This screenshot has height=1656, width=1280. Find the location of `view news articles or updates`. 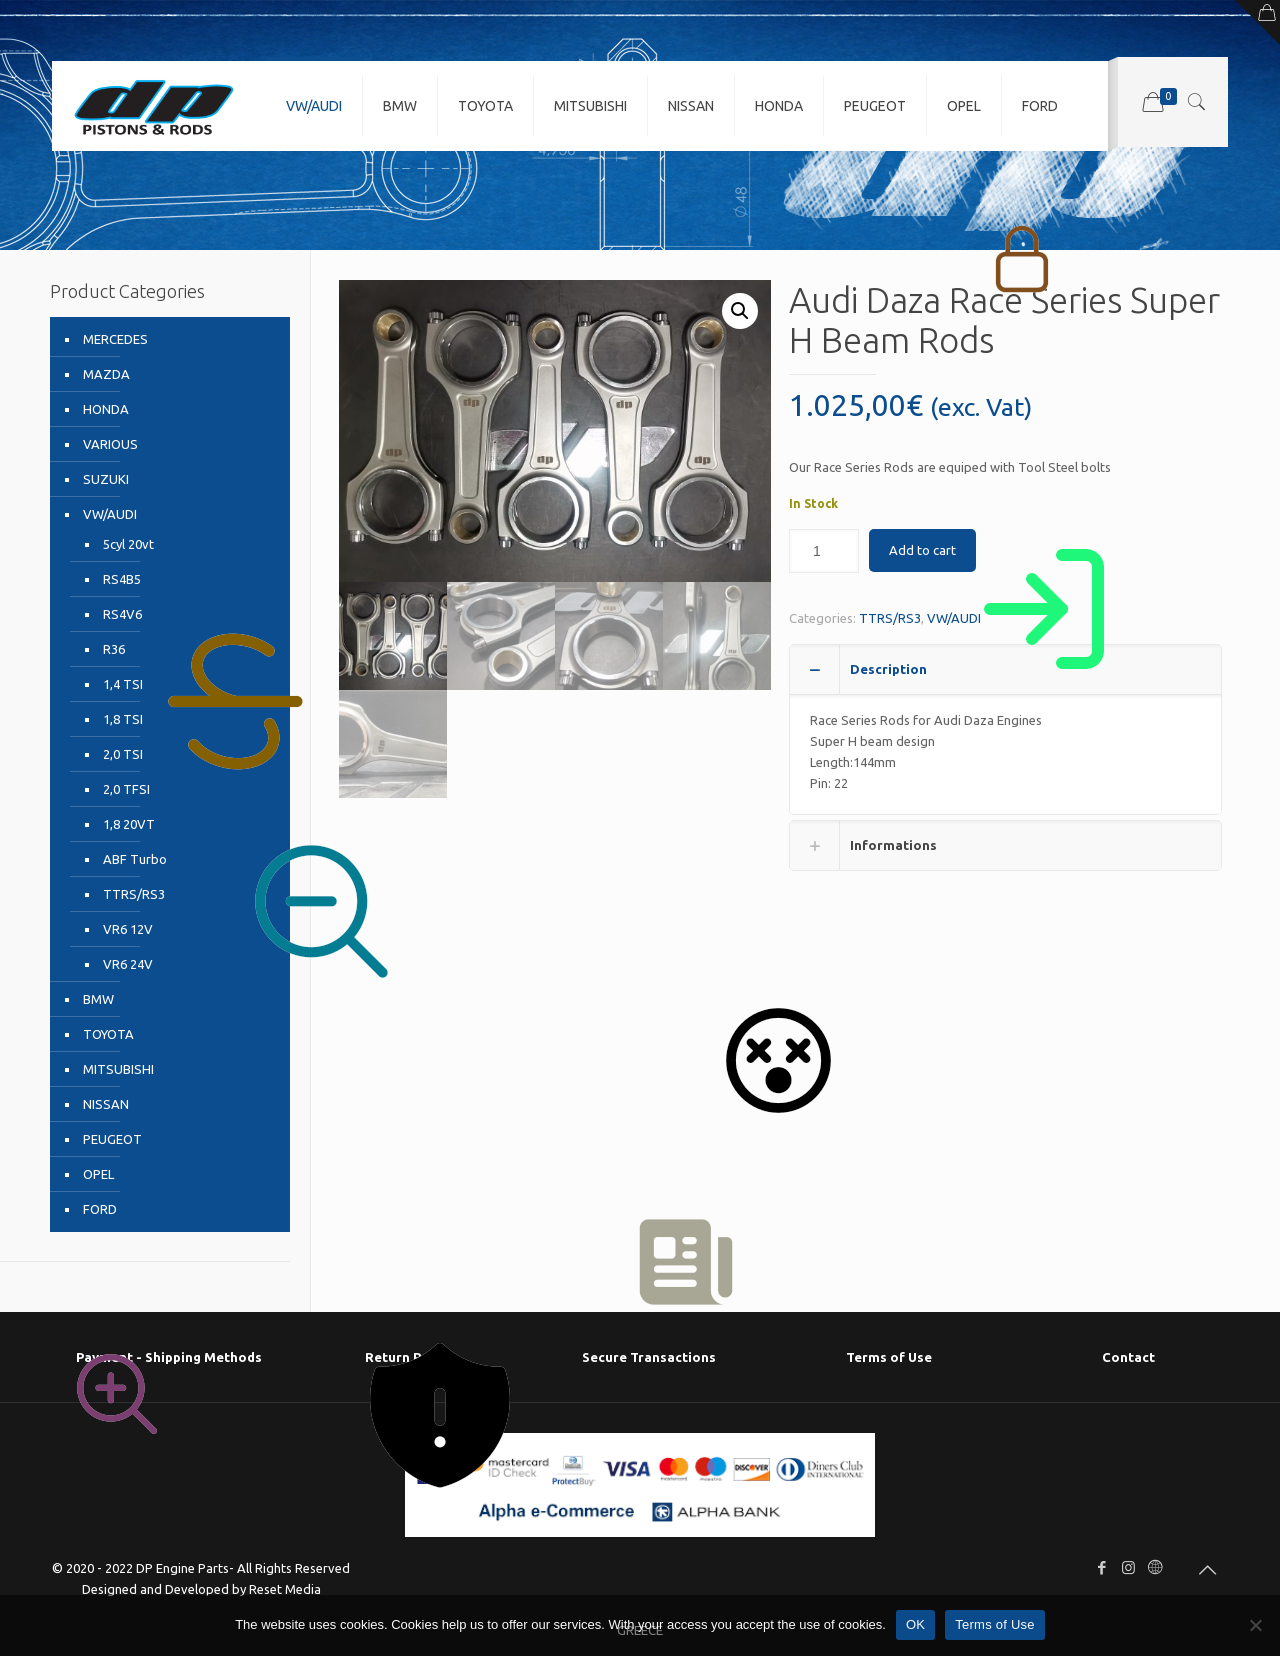

view news articles or updates is located at coordinates (686, 1262).